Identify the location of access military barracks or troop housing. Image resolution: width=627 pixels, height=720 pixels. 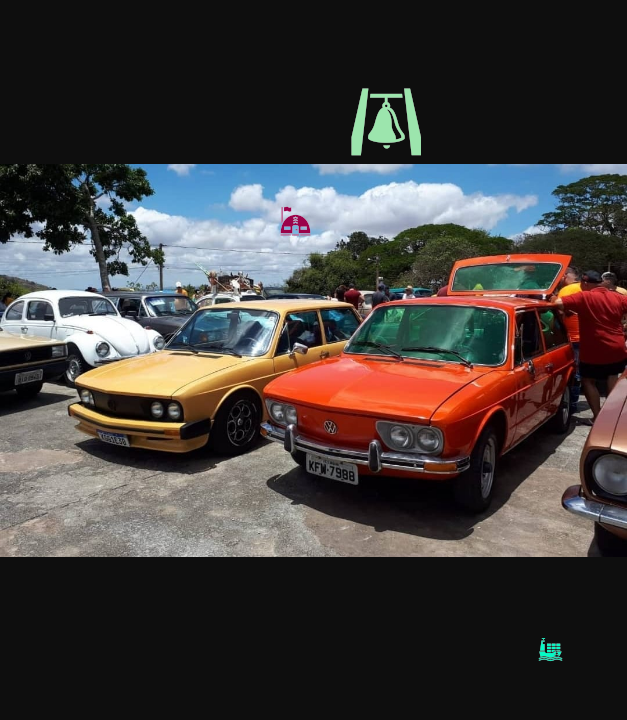
(295, 221).